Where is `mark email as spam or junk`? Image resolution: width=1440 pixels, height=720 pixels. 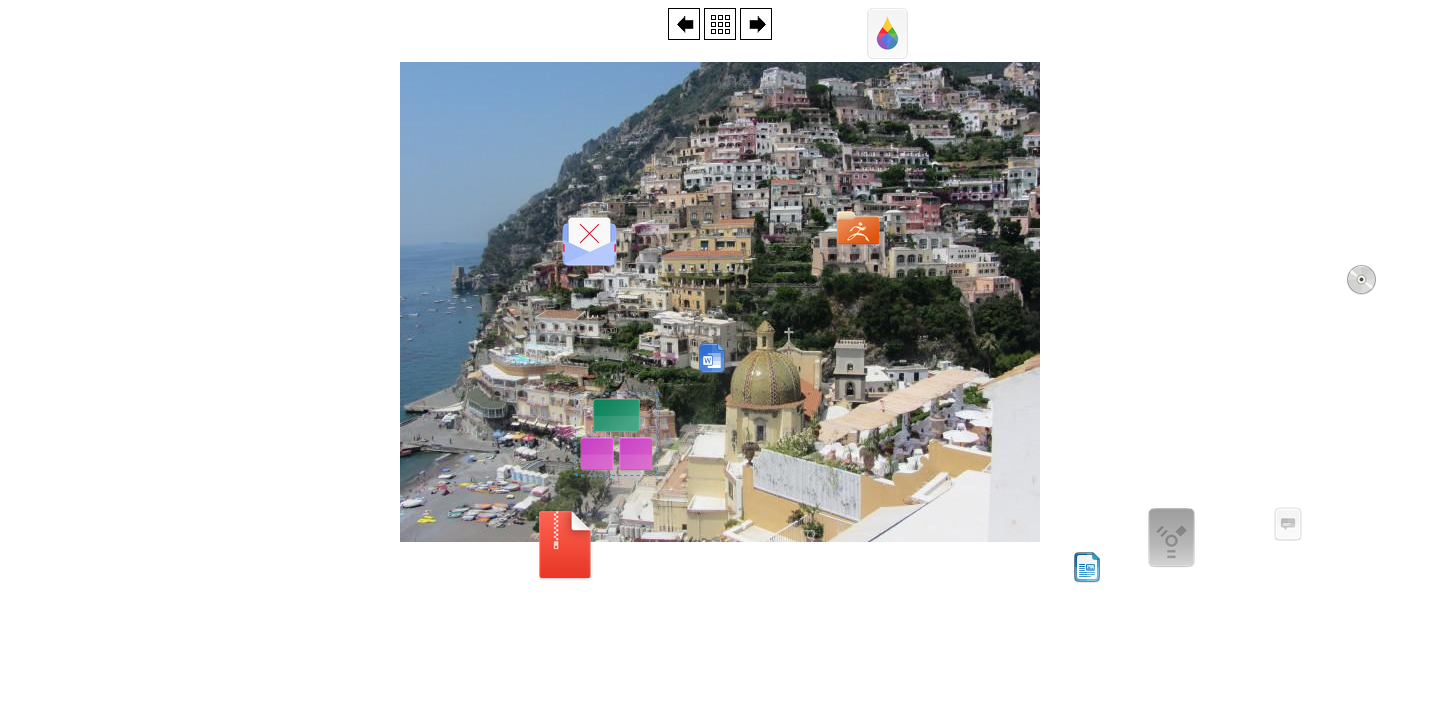 mark email as spam or junk is located at coordinates (589, 244).